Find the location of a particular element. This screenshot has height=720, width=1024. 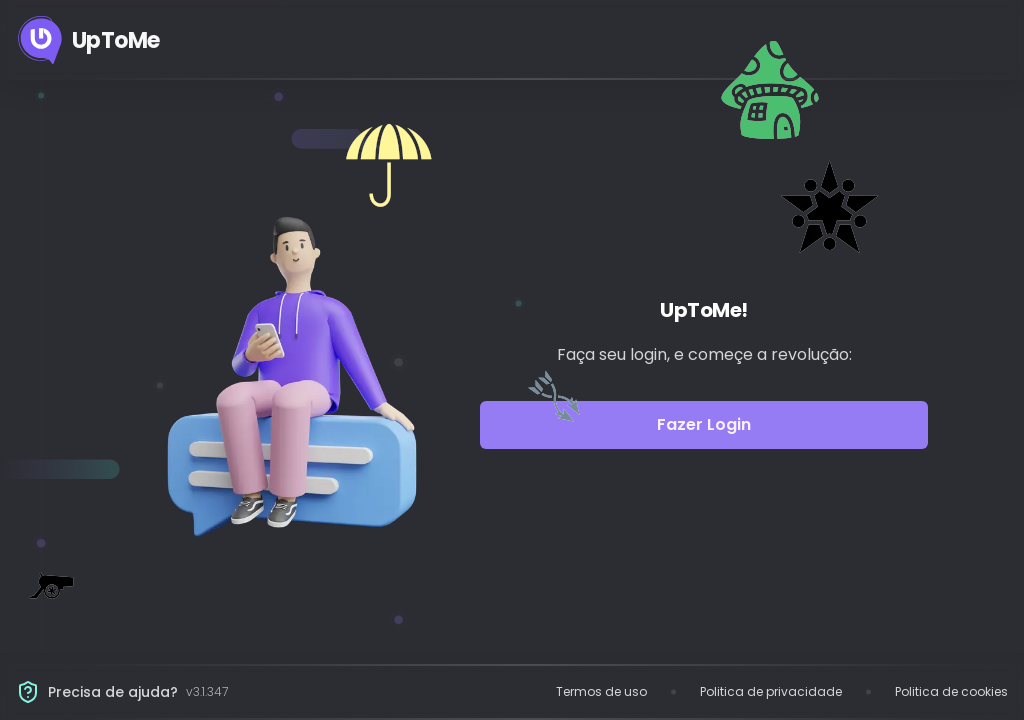

view achievements or rewards in a game is located at coordinates (829, 208).